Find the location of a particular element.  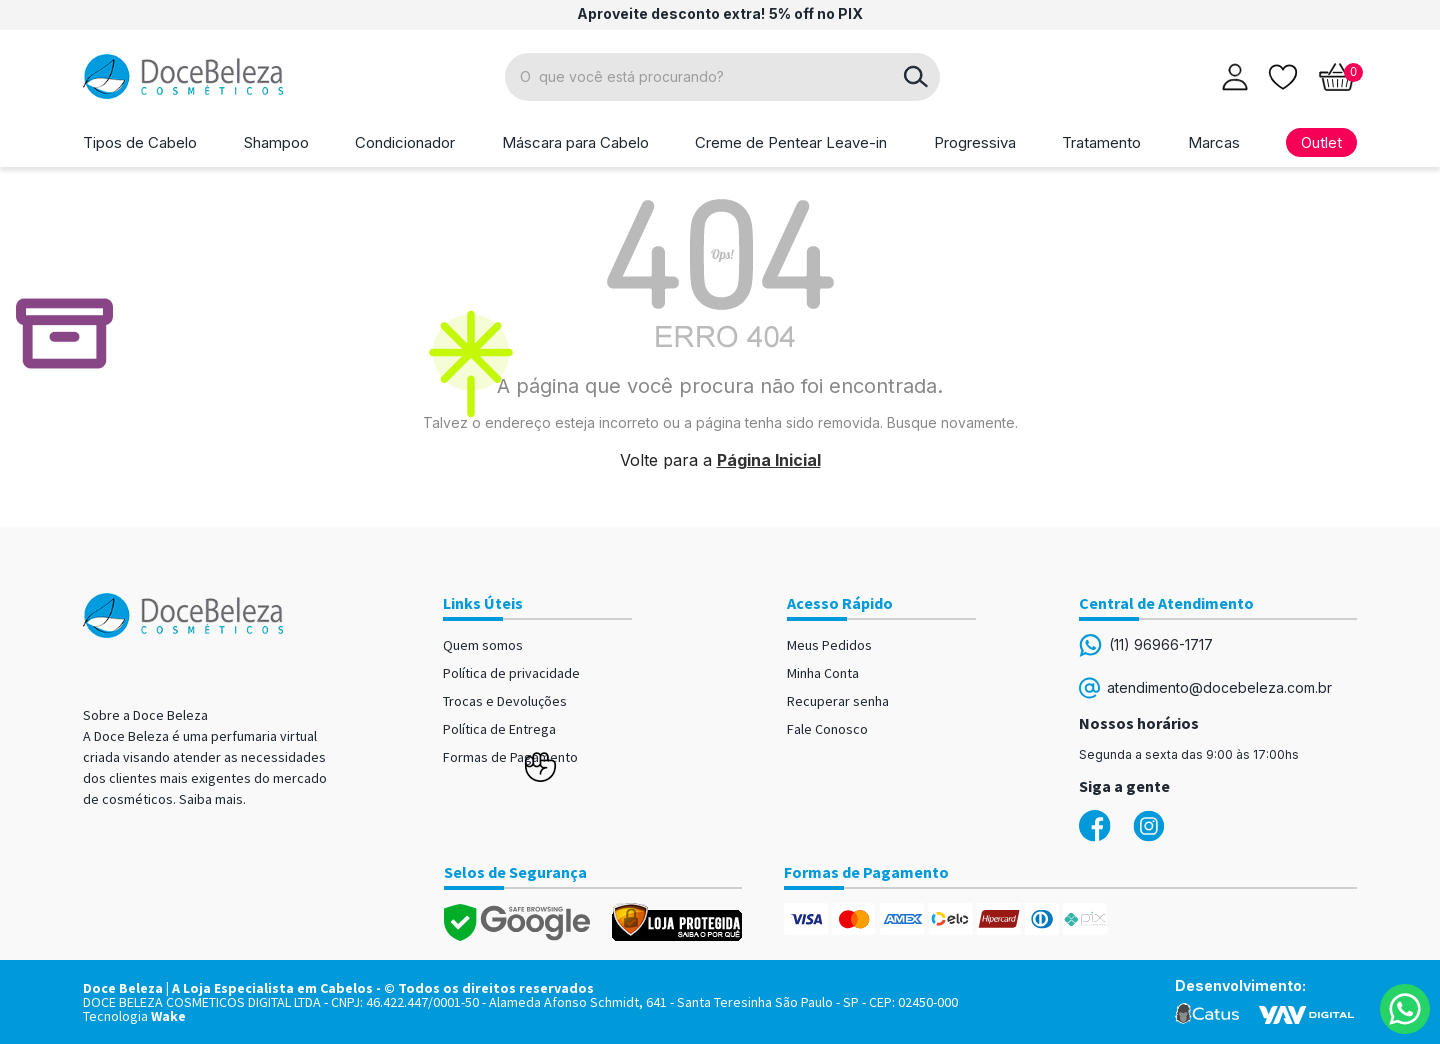

indicates solidarity or support is located at coordinates (540, 766).